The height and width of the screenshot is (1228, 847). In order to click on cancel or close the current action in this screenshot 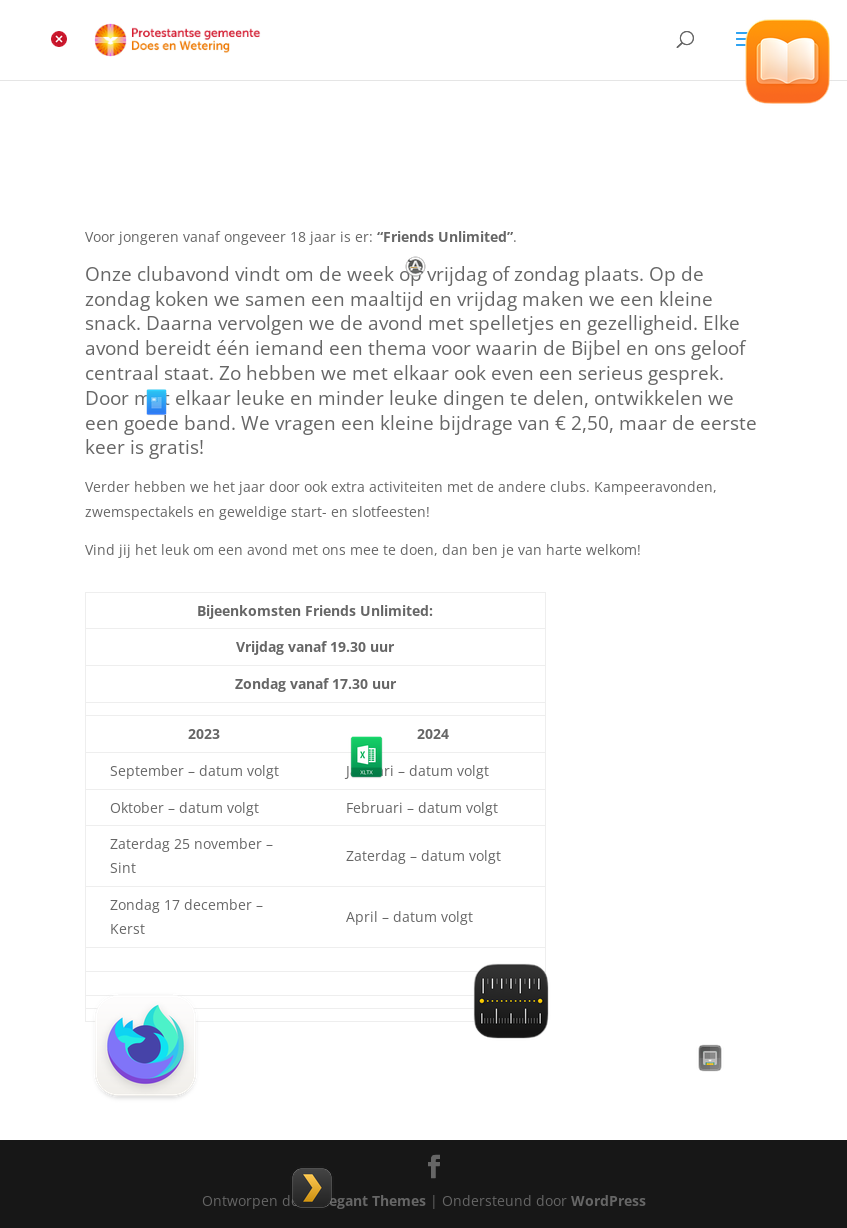, I will do `click(59, 39)`.